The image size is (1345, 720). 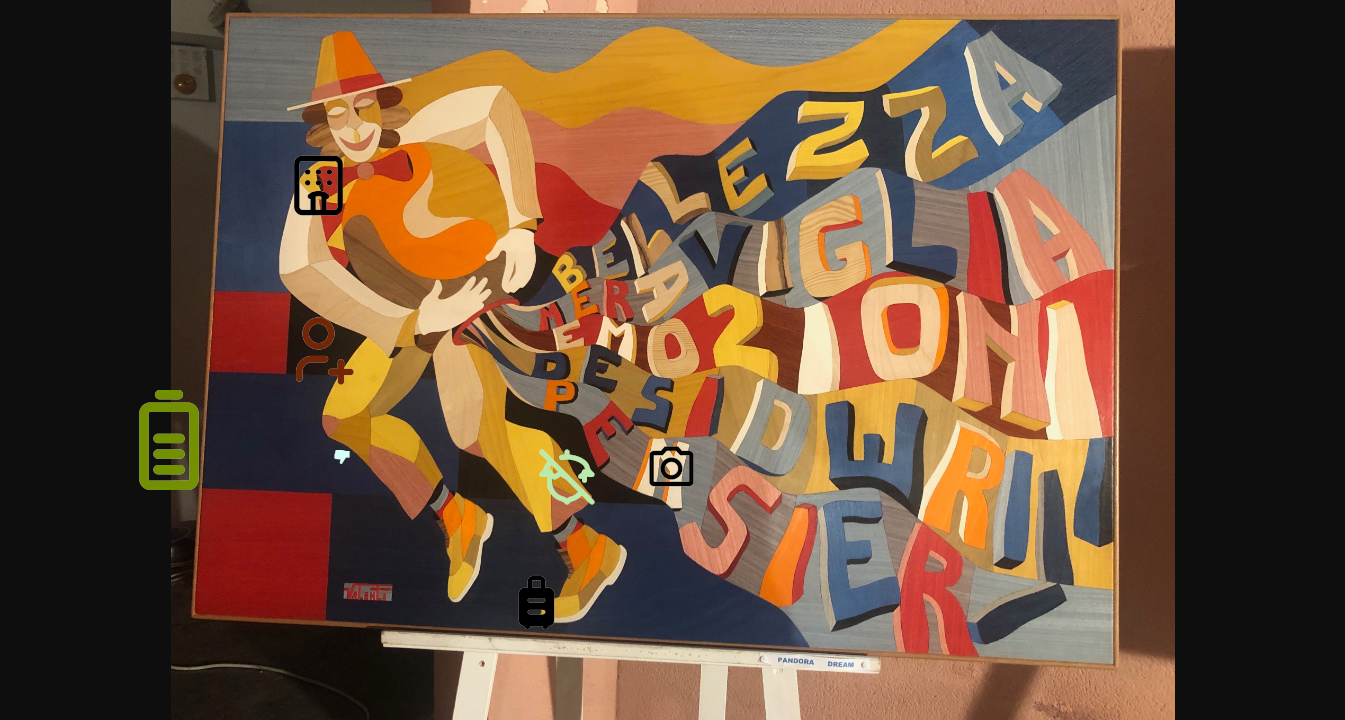 What do you see at coordinates (536, 602) in the screenshot?
I see `access travel or trip planning features` at bounding box center [536, 602].